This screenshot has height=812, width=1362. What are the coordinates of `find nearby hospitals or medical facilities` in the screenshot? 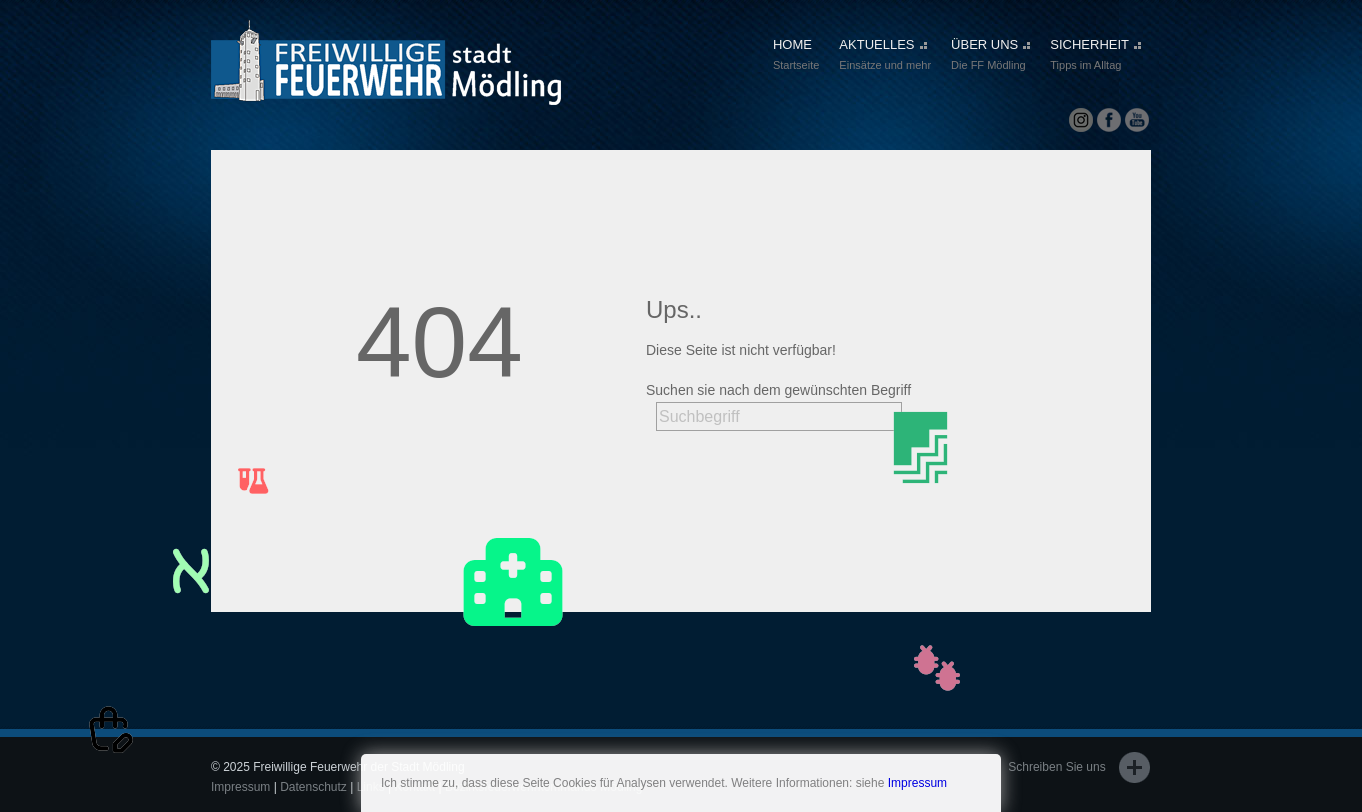 It's located at (513, 582).